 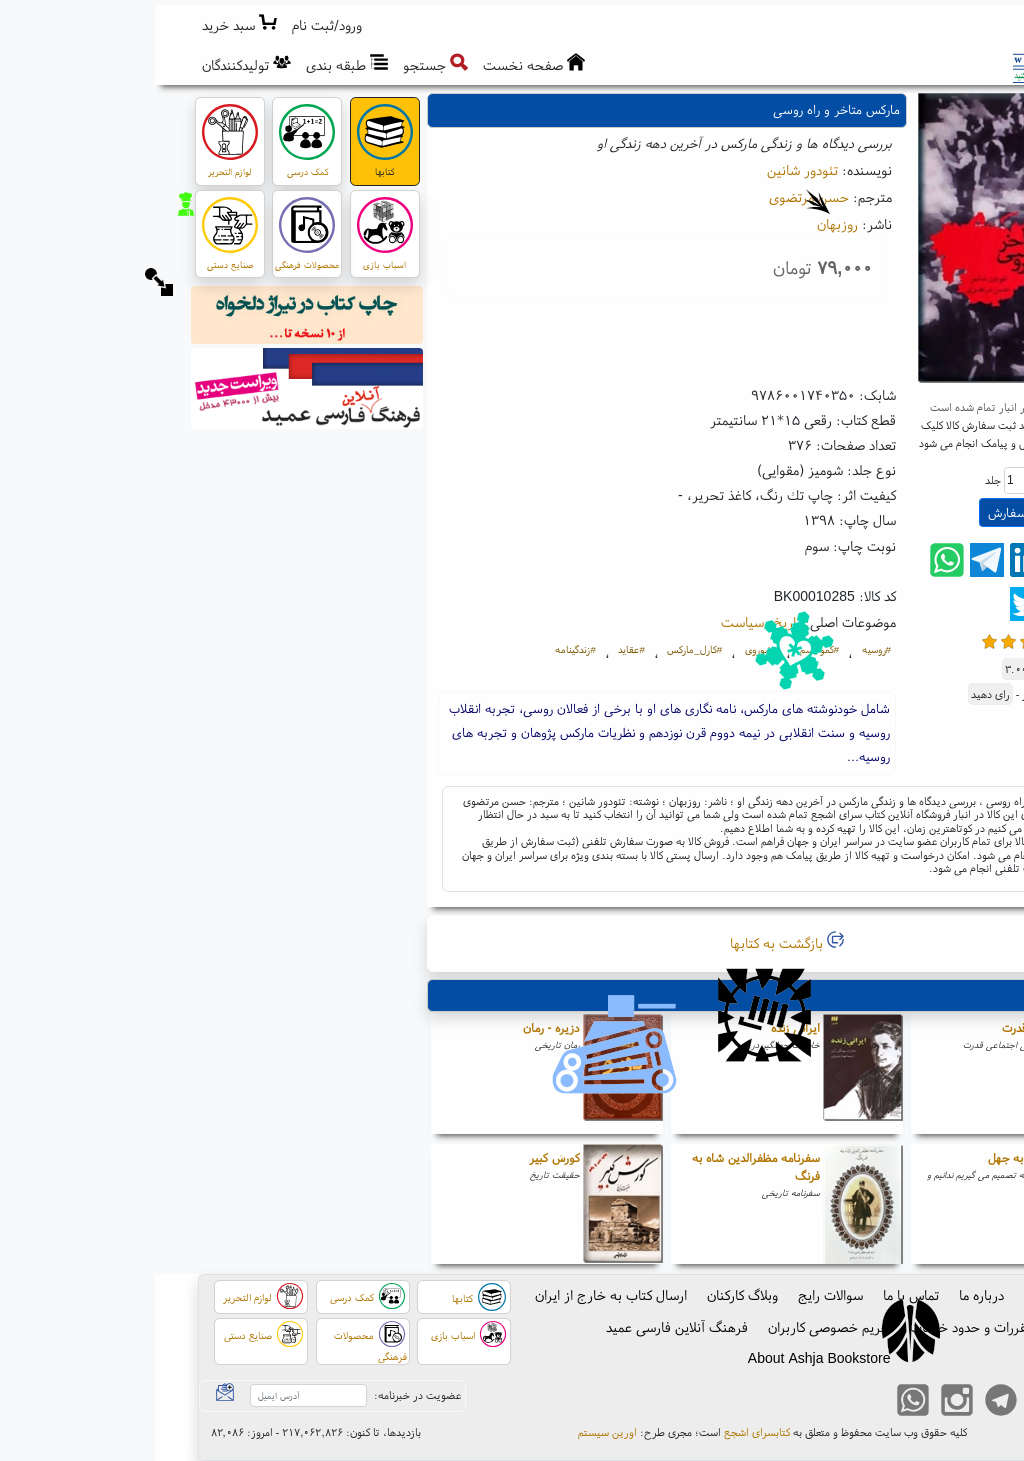 What do you see at coordinates (794, 650) in the screenshot?
I see `indicates a frozen or cold status effect in gameplay` at bounding box center [794, 650].